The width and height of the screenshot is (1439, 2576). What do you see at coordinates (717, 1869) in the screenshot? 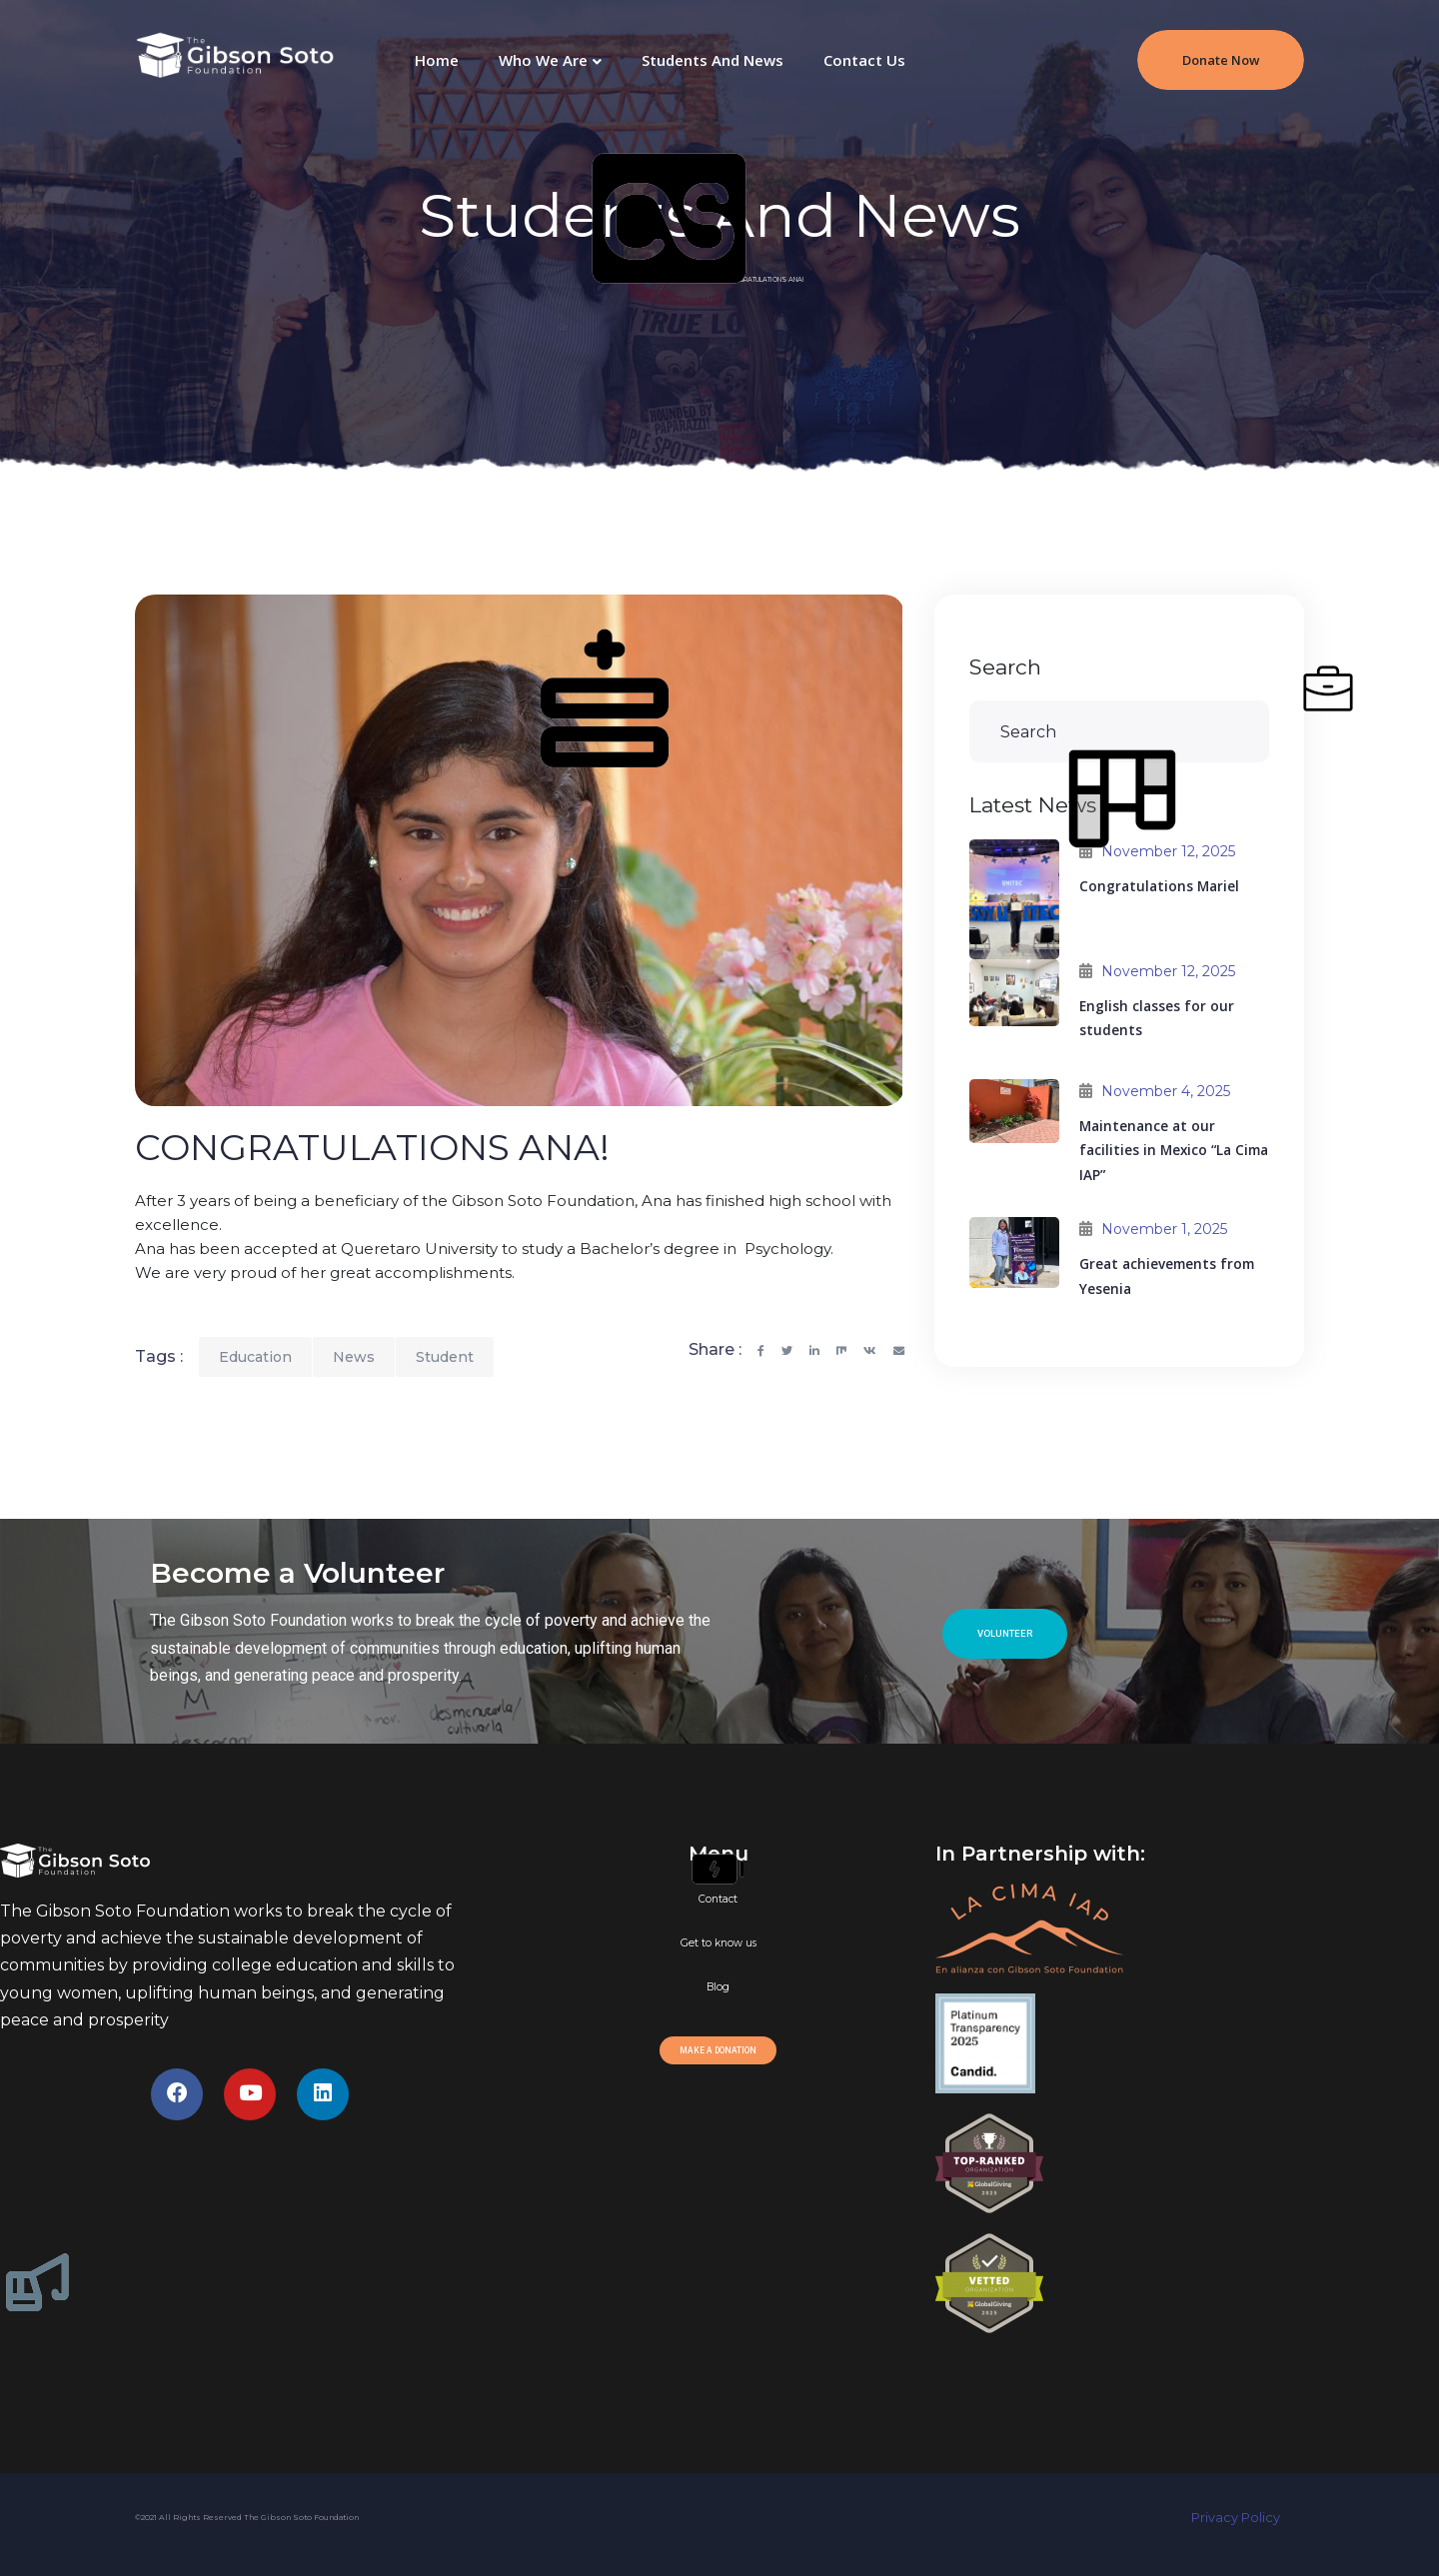
I see `indicates device is currently charging` at bounding box center [717, 1869].